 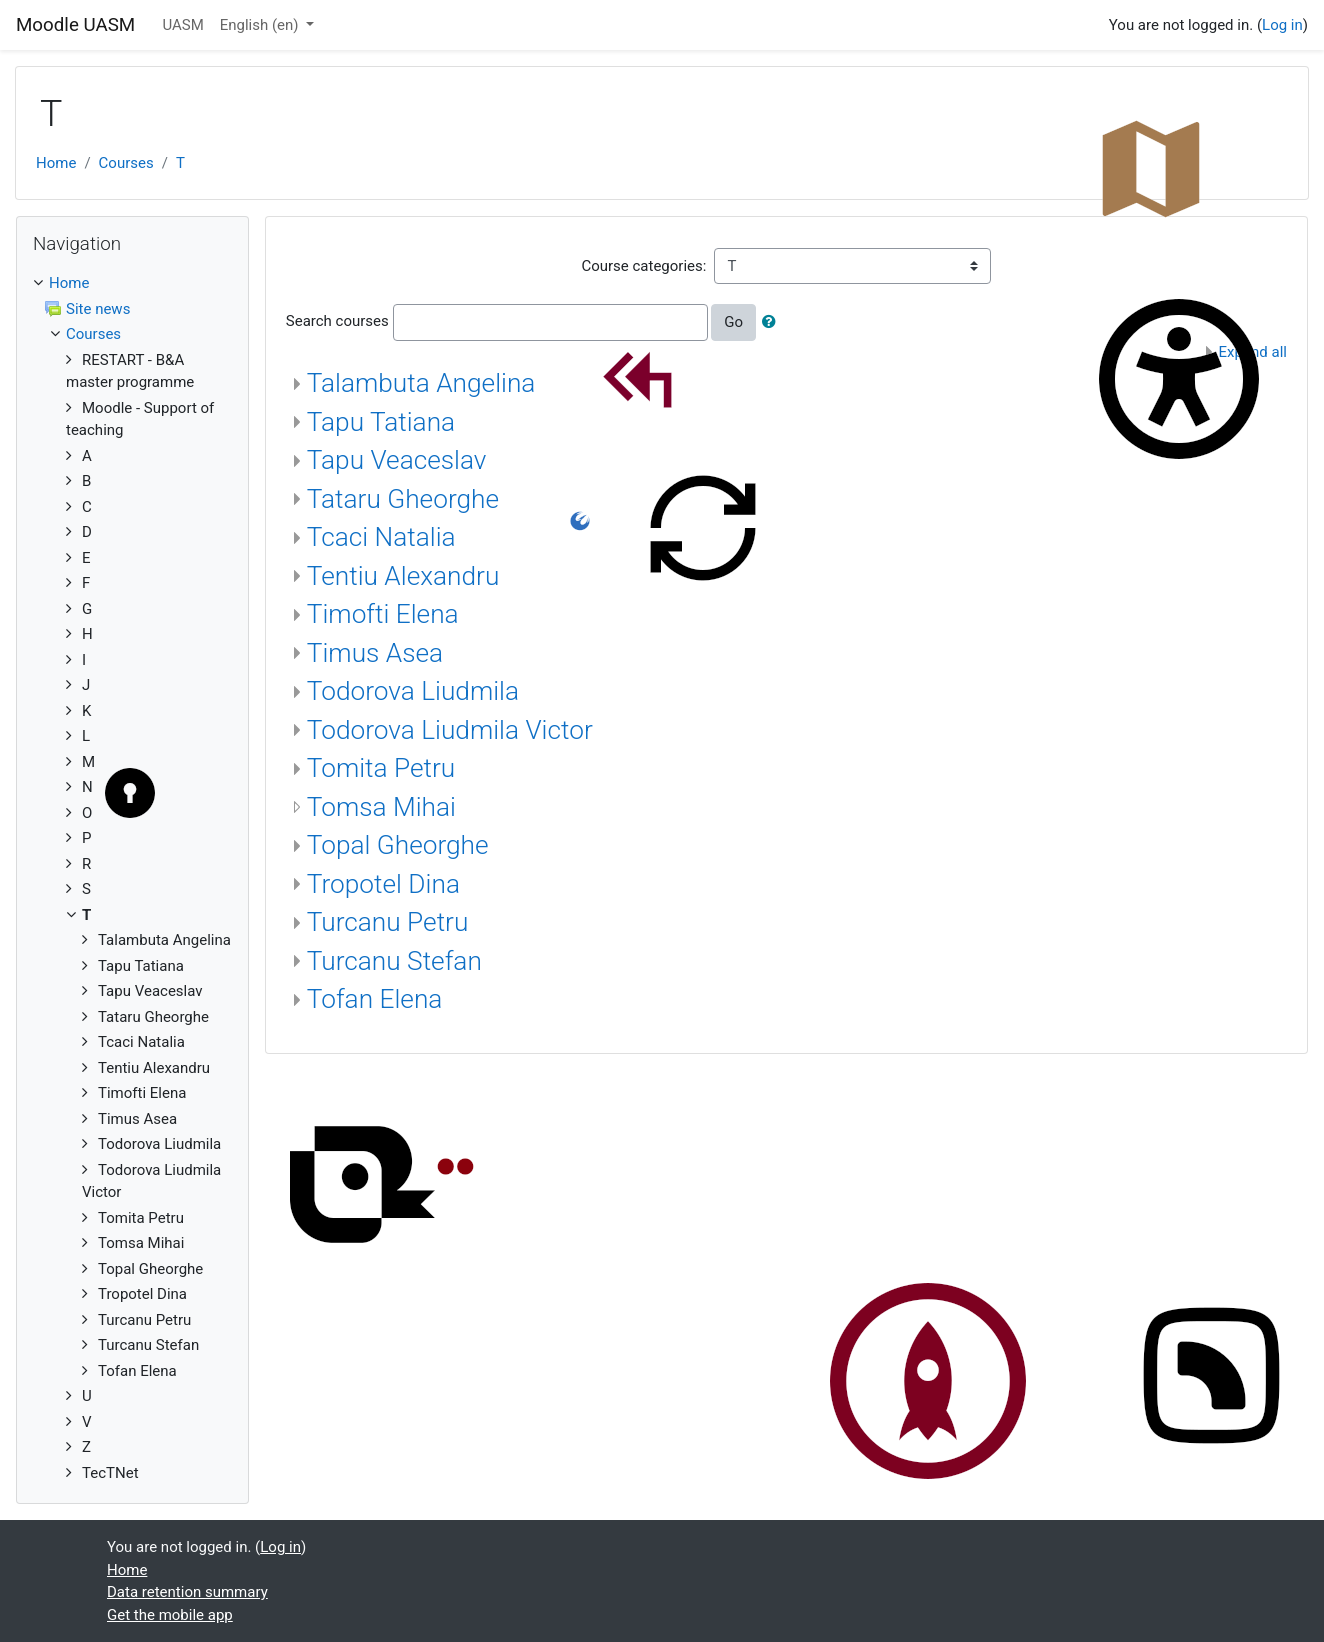 What do you see at coordinates (580, 521) in the screenshot?
I see `phoenix squadron logo from star wars rebels` at bounding box center [580, 521].